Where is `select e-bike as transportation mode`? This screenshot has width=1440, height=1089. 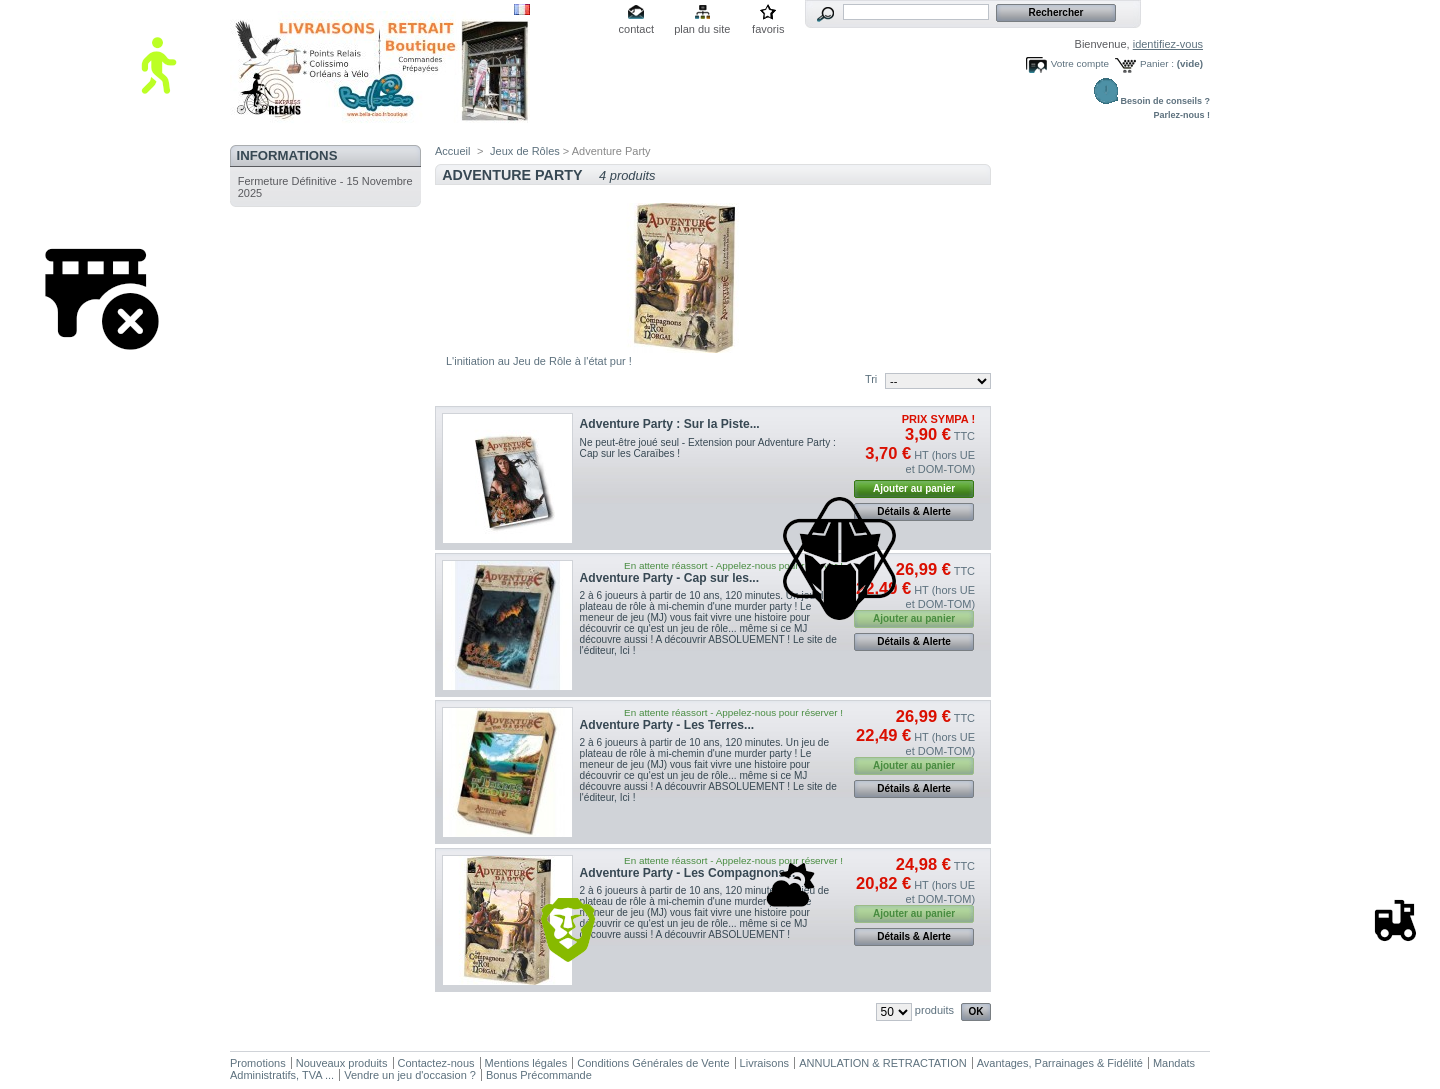 select e-bike as transportation mode is located at coordinates (1394, 921).